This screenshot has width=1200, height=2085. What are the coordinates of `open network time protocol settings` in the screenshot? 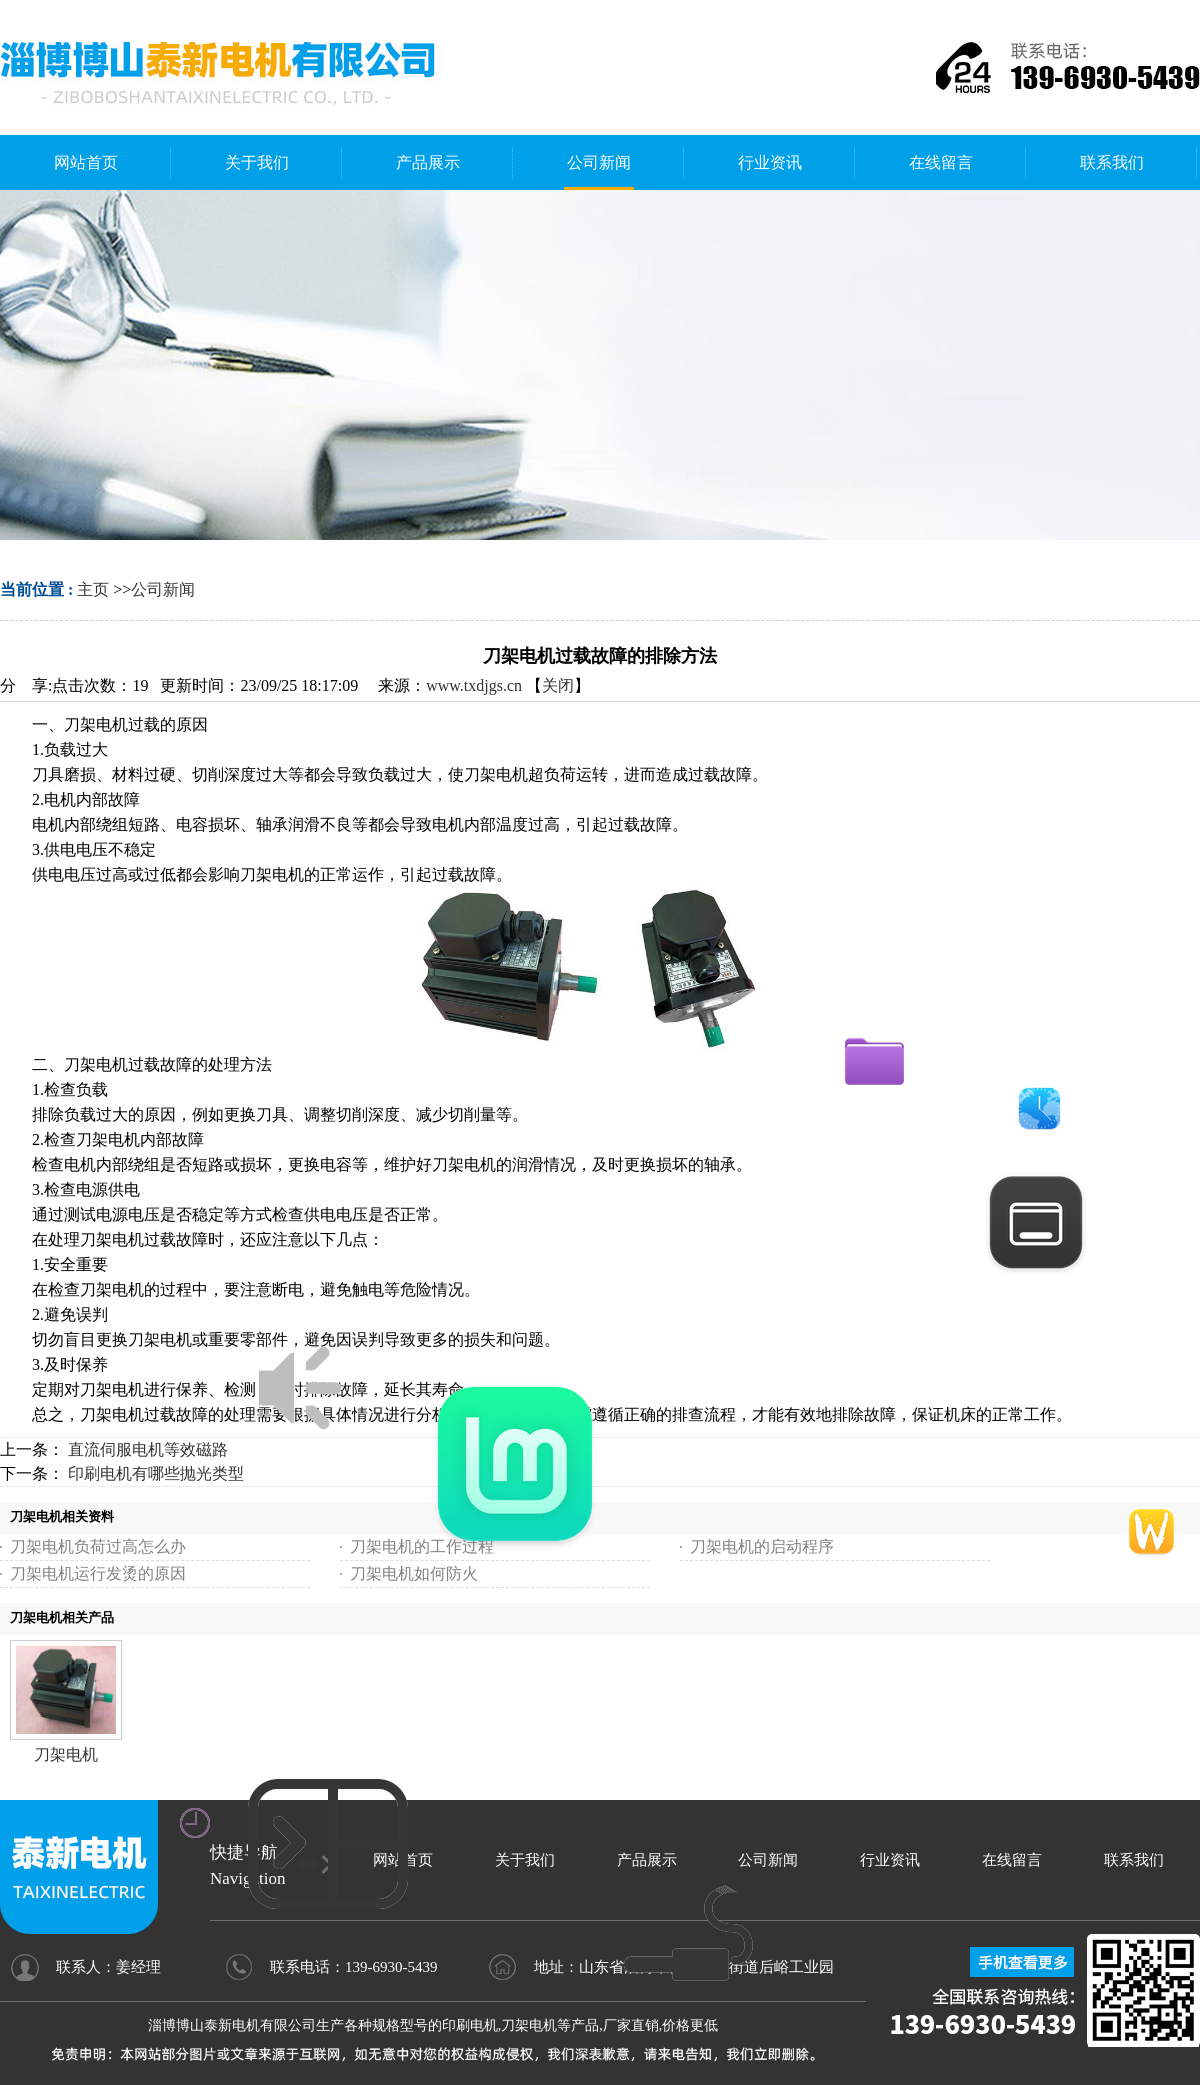 It's located at (1039, 1108).